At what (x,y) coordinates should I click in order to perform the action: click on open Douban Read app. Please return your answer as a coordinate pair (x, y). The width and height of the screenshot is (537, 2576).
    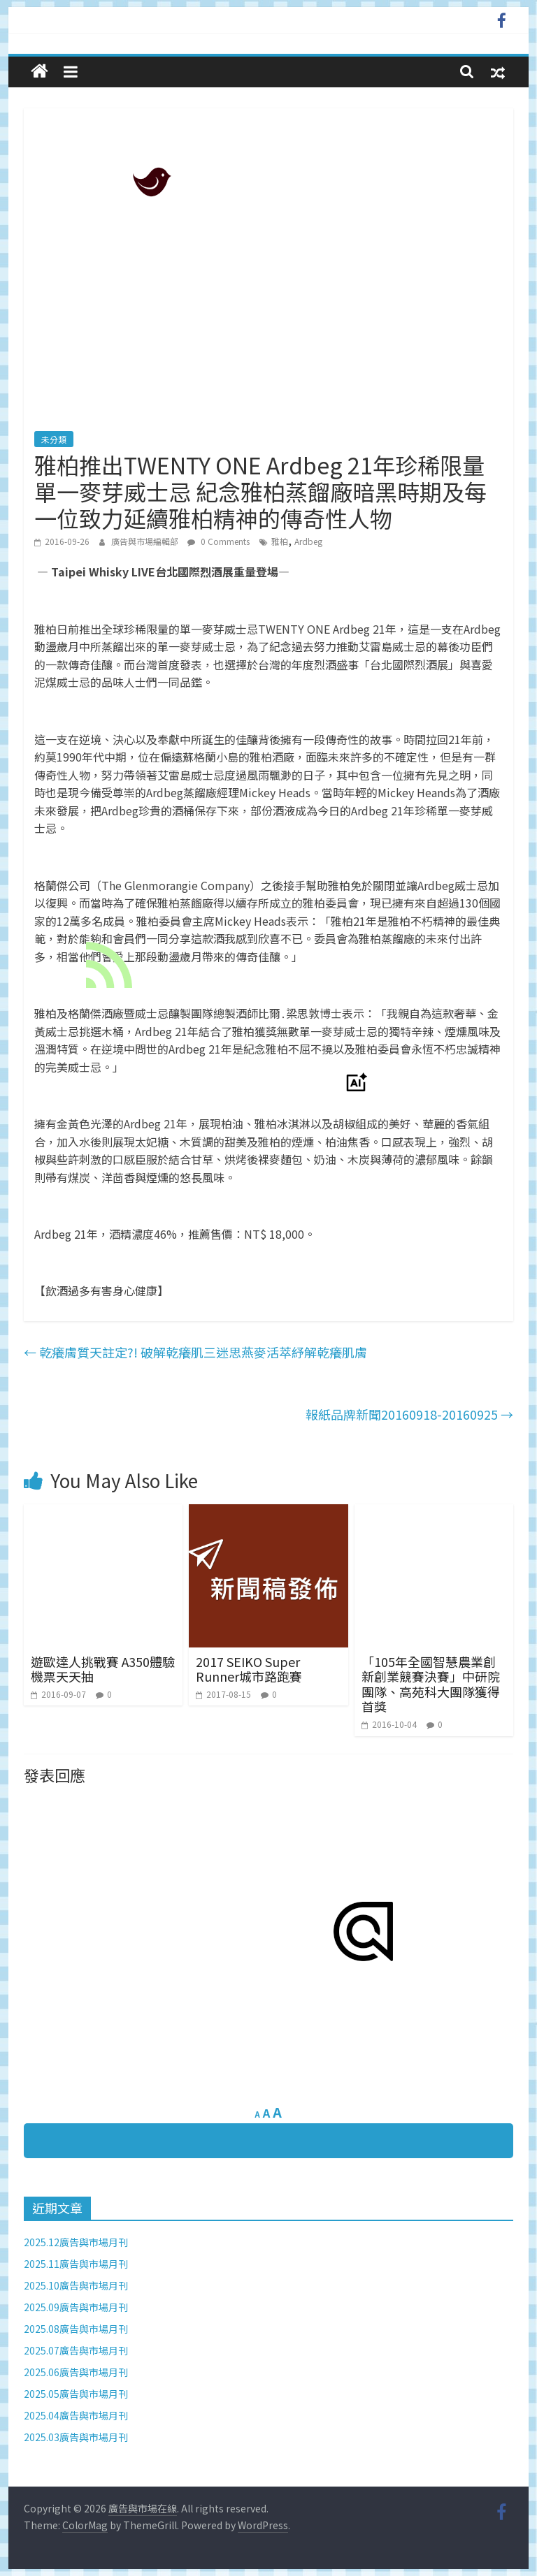
    Looking at the image, I should click on (152, 182).